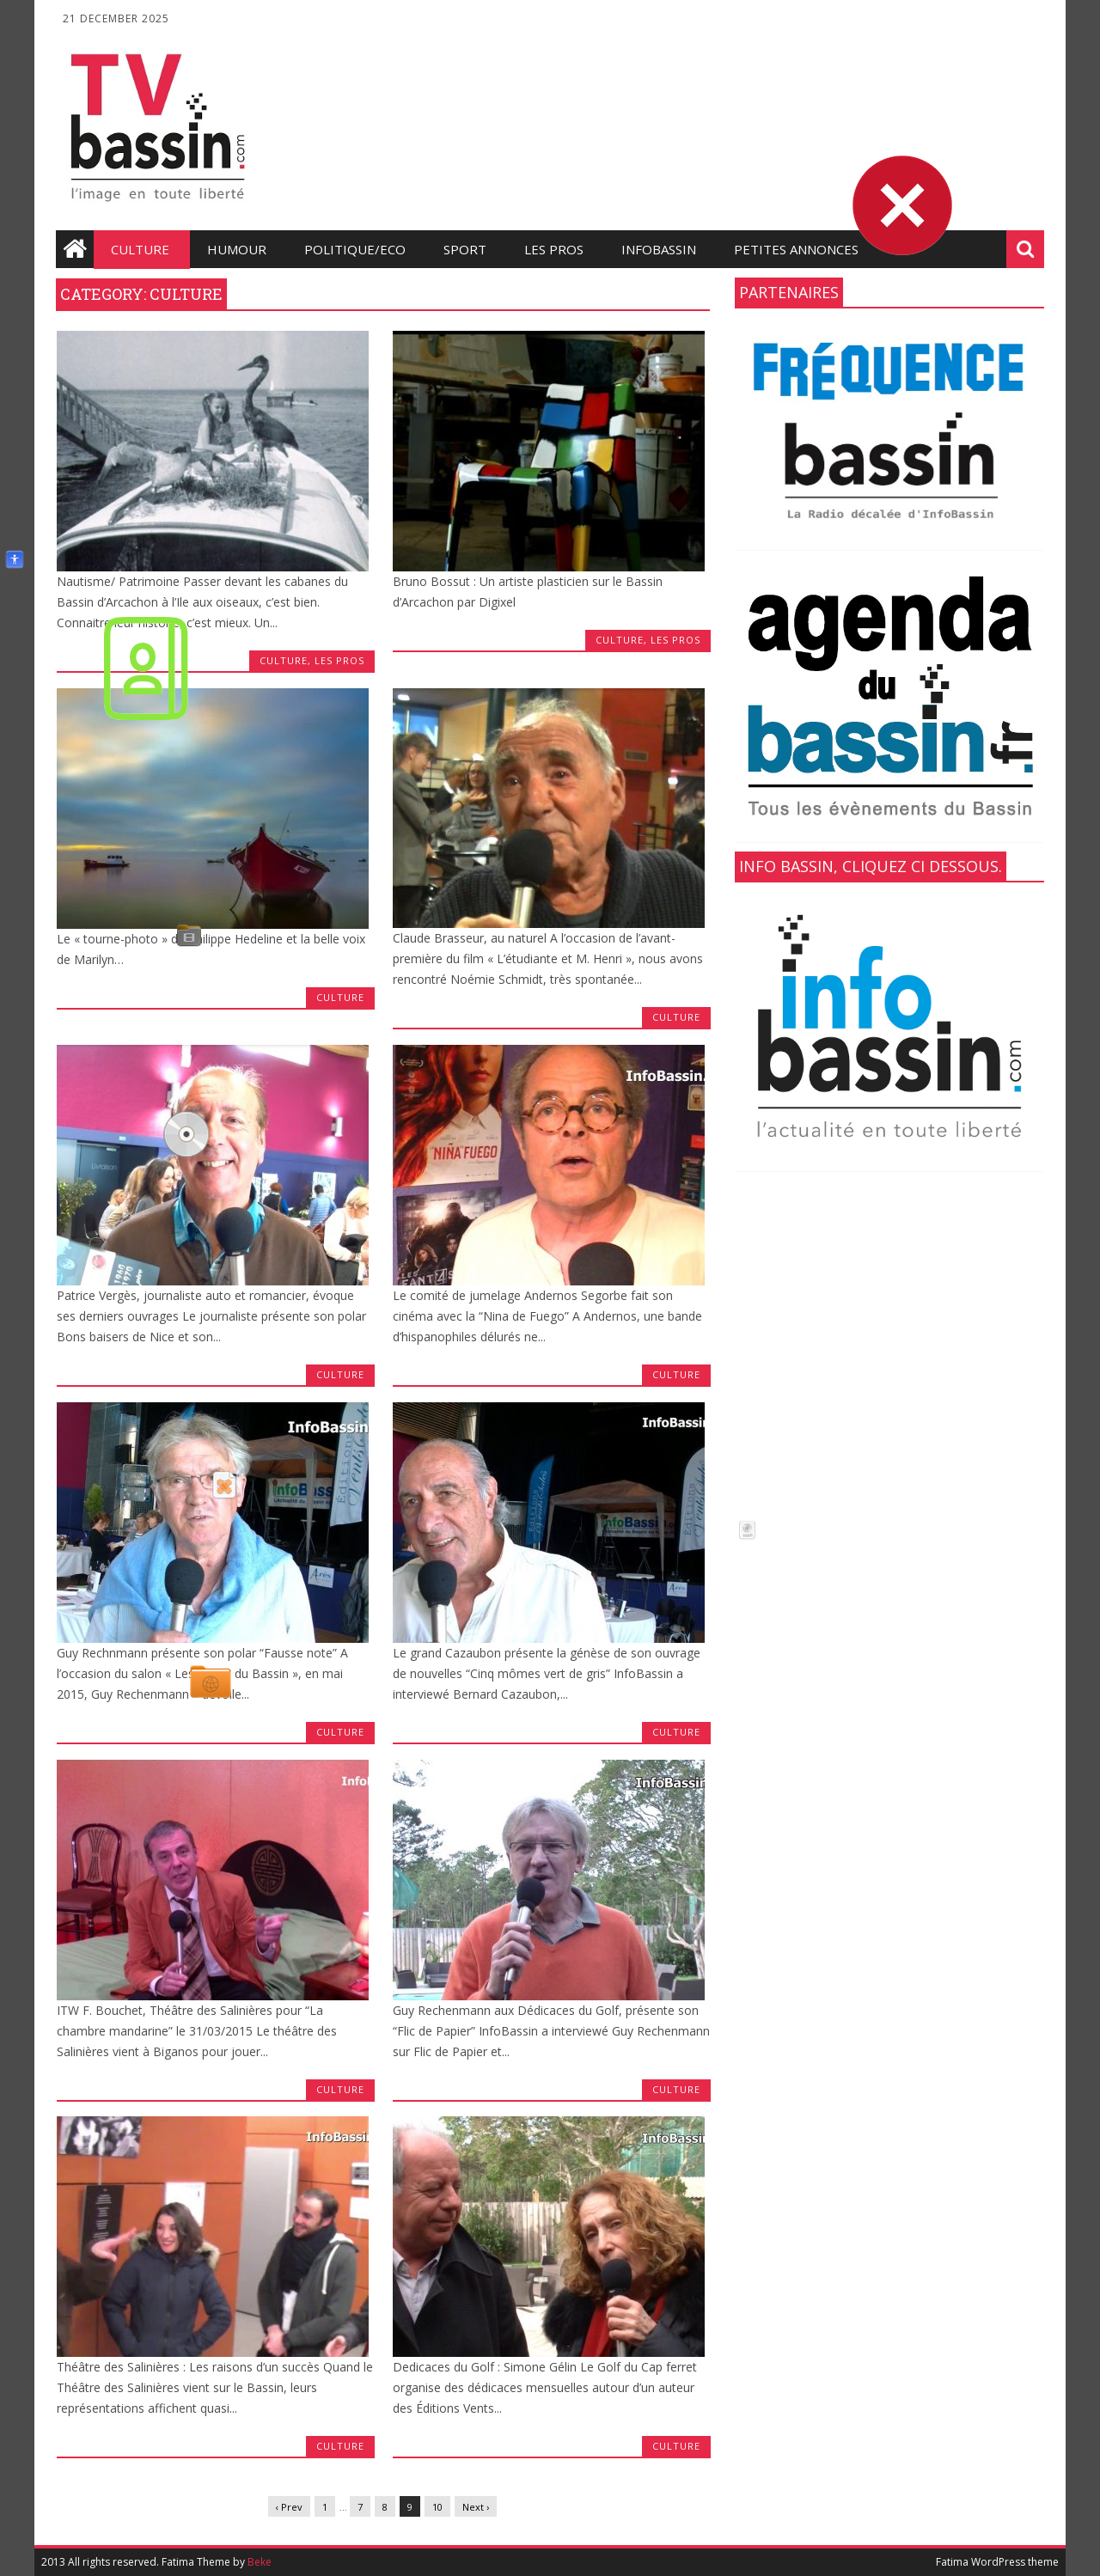 This screenshot has width=1100, height=2576. What do you see at coordinates (747, 1529) in the screenshot?
I see `a squashfs compressed filesystem image file` at bounding box center [747, 1529].